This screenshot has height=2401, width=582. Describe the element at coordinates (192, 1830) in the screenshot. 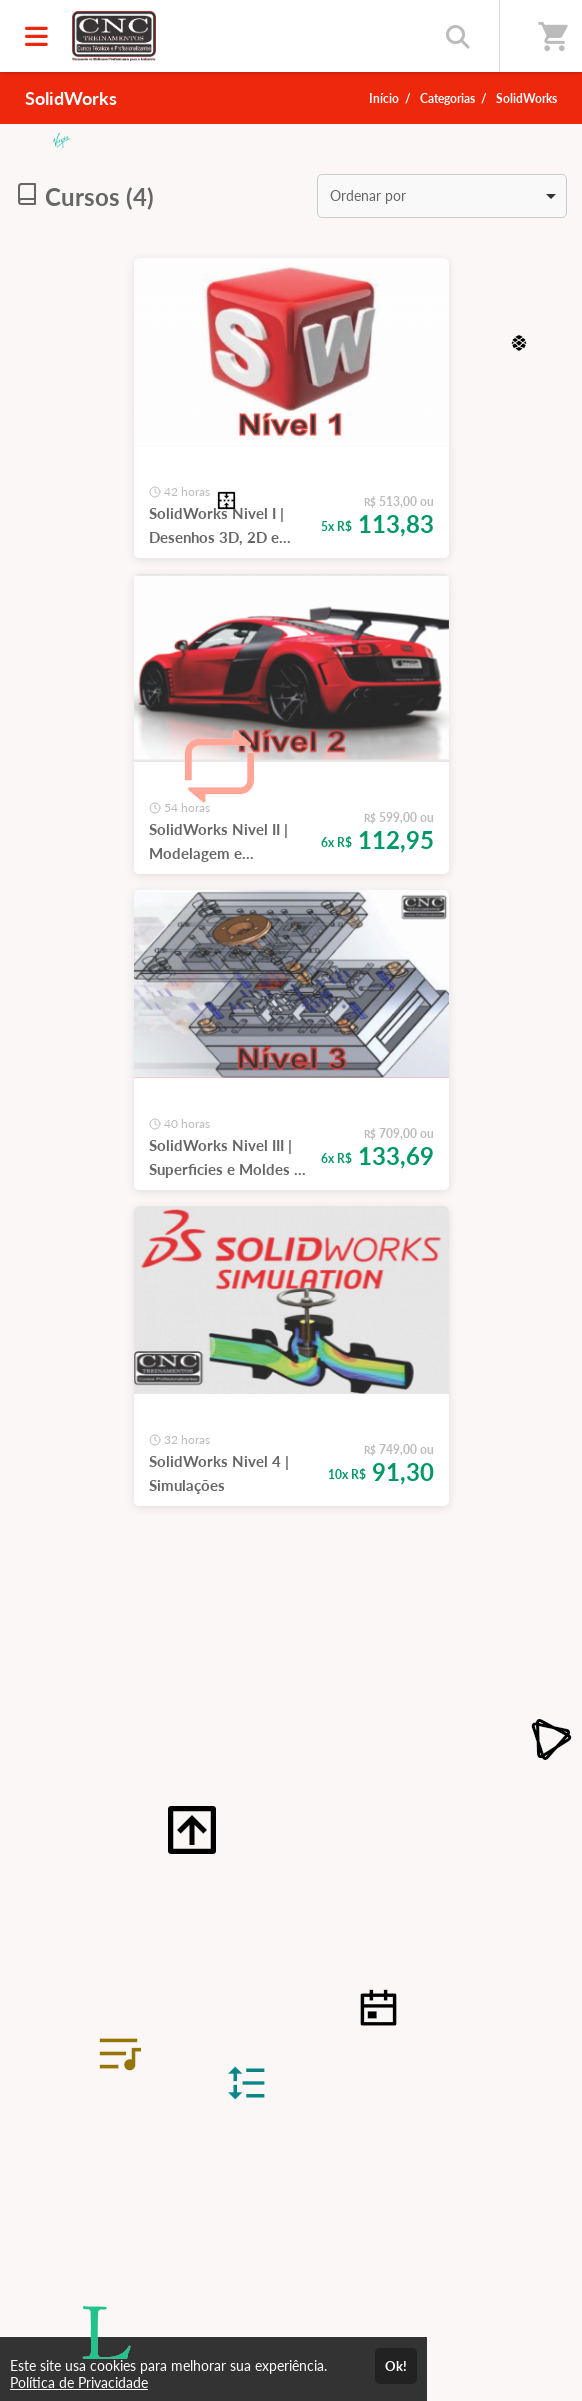

I see `upload a file or content` at that location.